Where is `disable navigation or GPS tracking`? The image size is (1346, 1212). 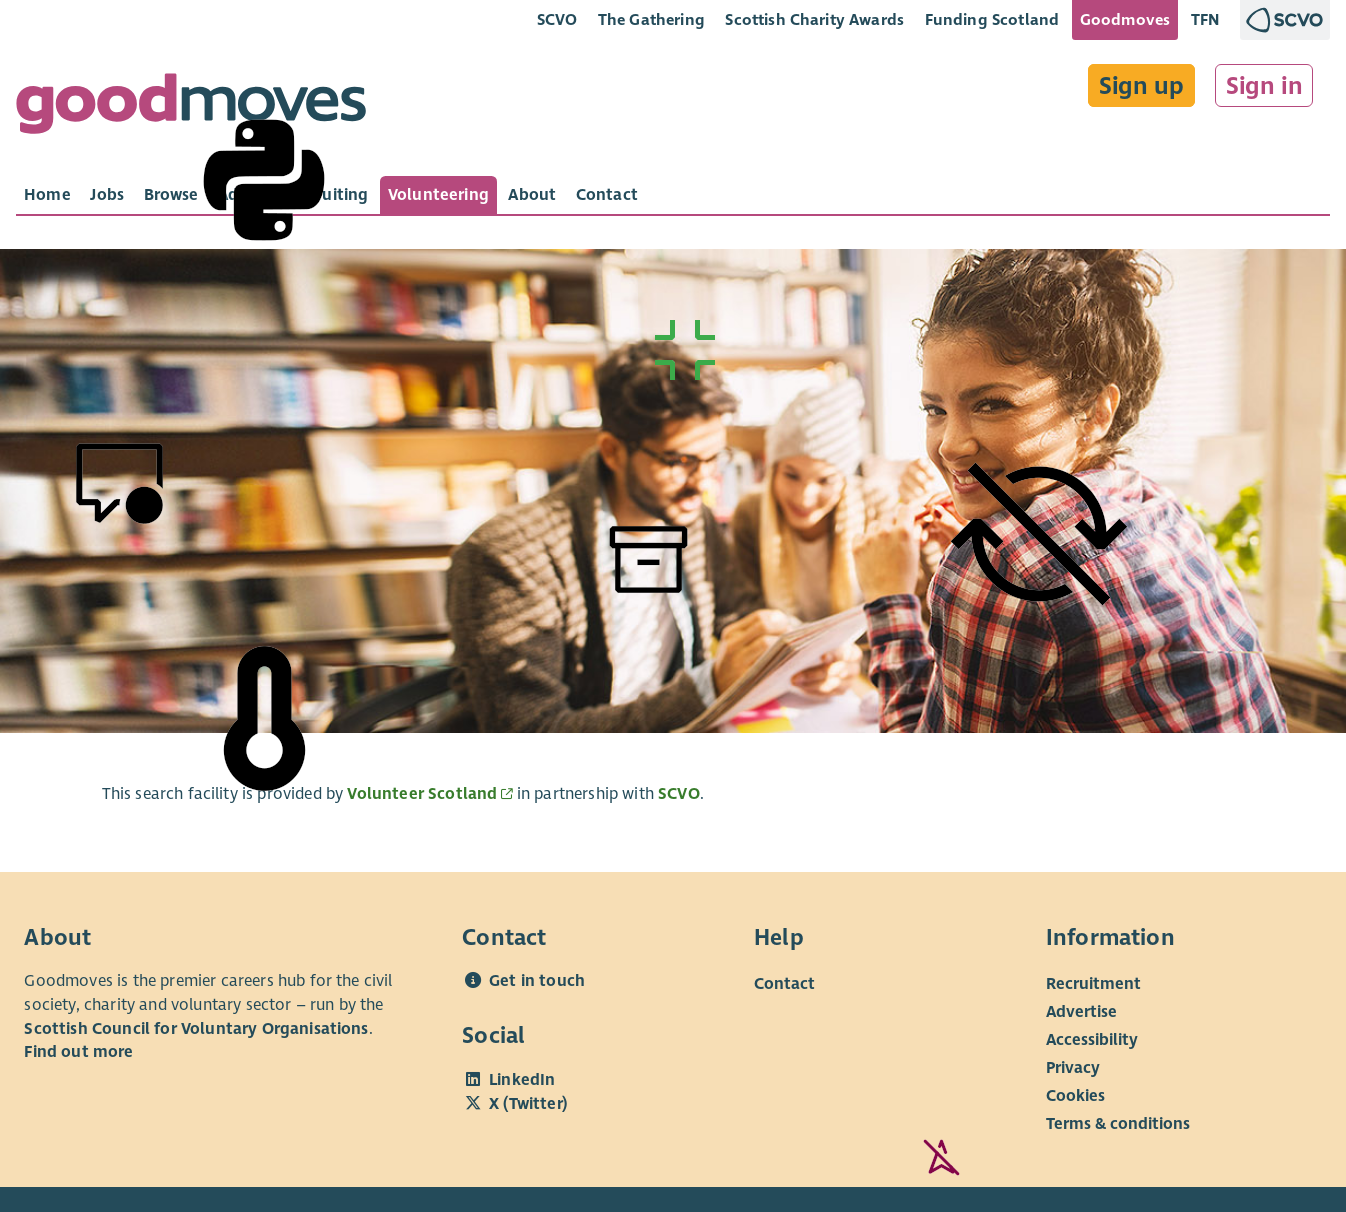
disable navigation or GPS tracking is located at coordinates (941, 1157).